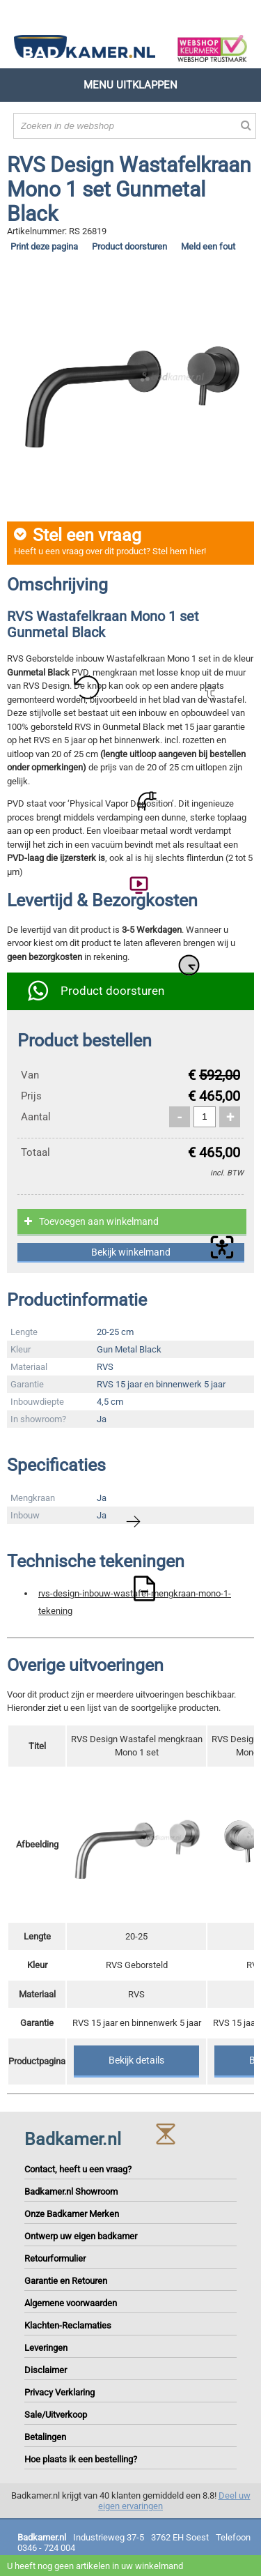 Image resolution: width=261 pixels, height=2576 pixels. What do you see at coordinates (166, 2134) in the screenshot?
I see `indicates a process is in progress or loading` at bounding box center [166, 2134].